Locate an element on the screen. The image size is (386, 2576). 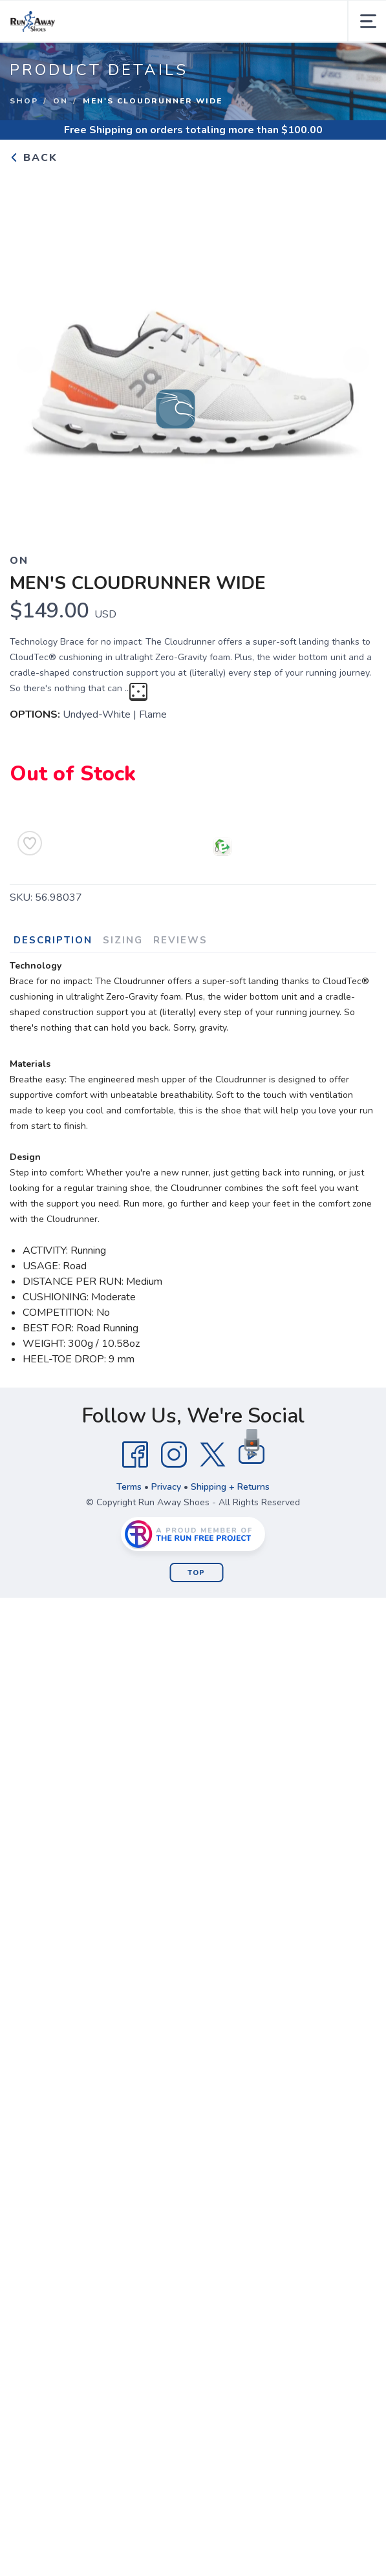
open easytag music tagging application is located at coordinates (222, 846).